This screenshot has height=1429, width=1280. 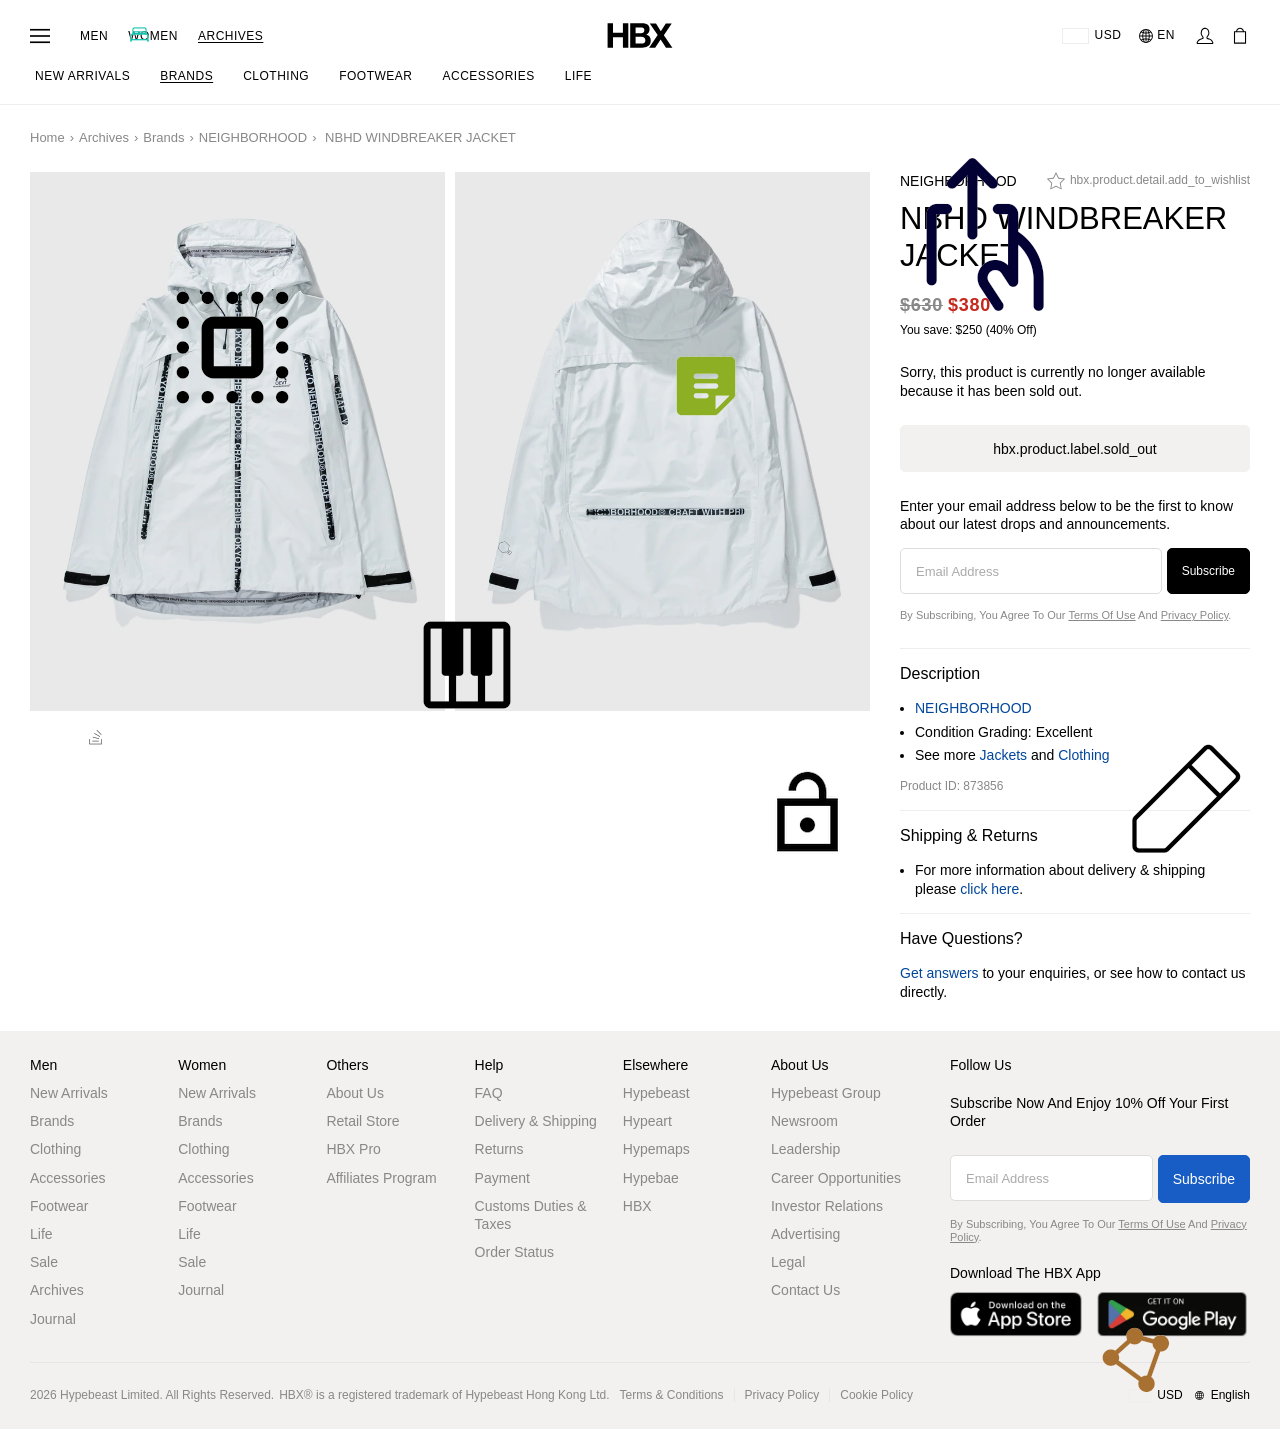 What do you see at coordinates (1184, 801) in the screenshot?
I see `edit content or text` at bounding box center [1184, 801].